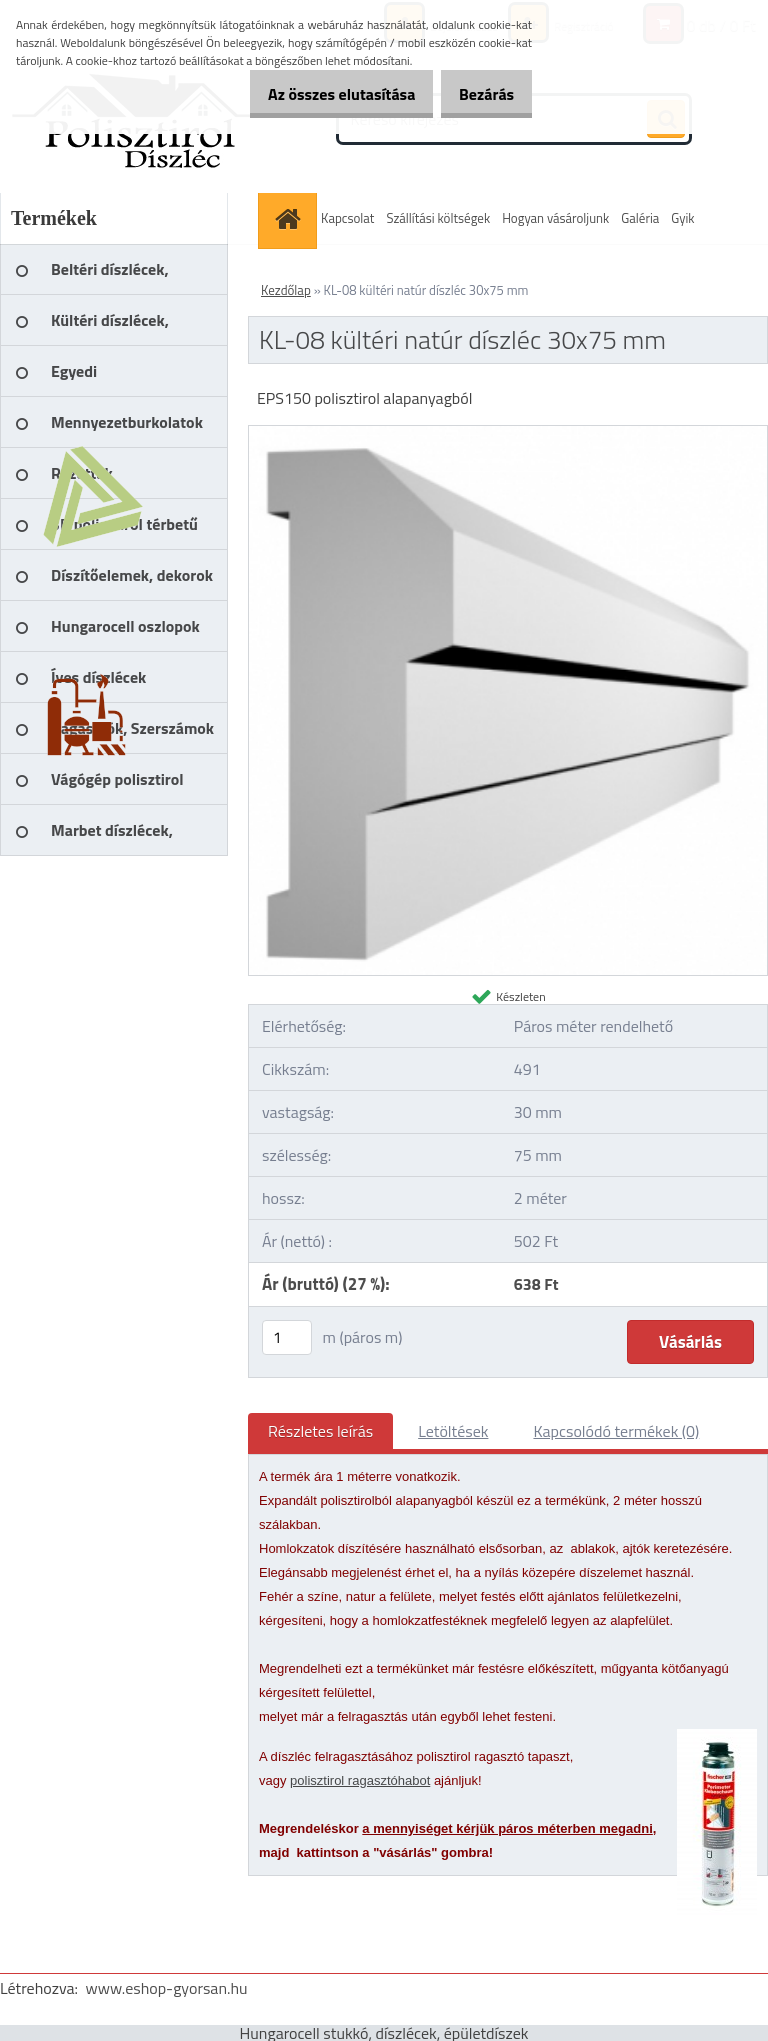 This screenshot has height=2041, width=768. What do you see at coordinates (86, 714) in the screenshot?
I see `access refinery or processing facility in game` at bounding box center [86, 714].